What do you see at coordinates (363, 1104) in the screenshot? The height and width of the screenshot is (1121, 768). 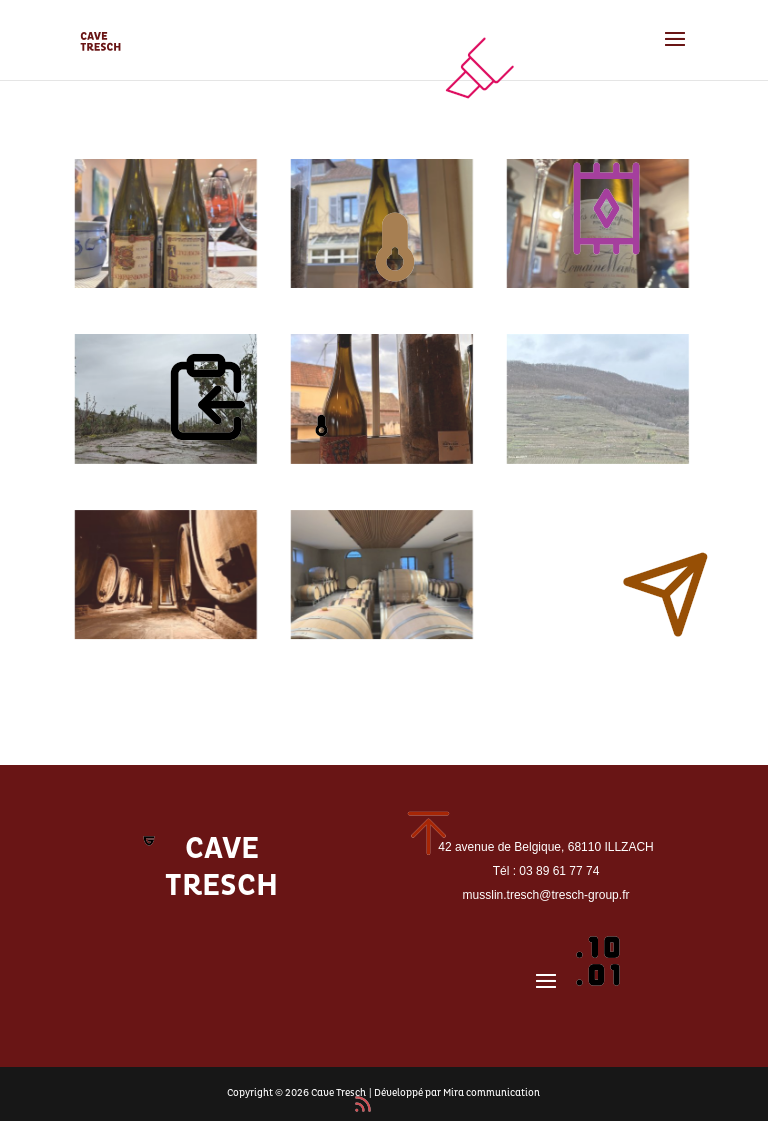 I see `subscribe to RSS feed` at bounding box center [363, 1104].